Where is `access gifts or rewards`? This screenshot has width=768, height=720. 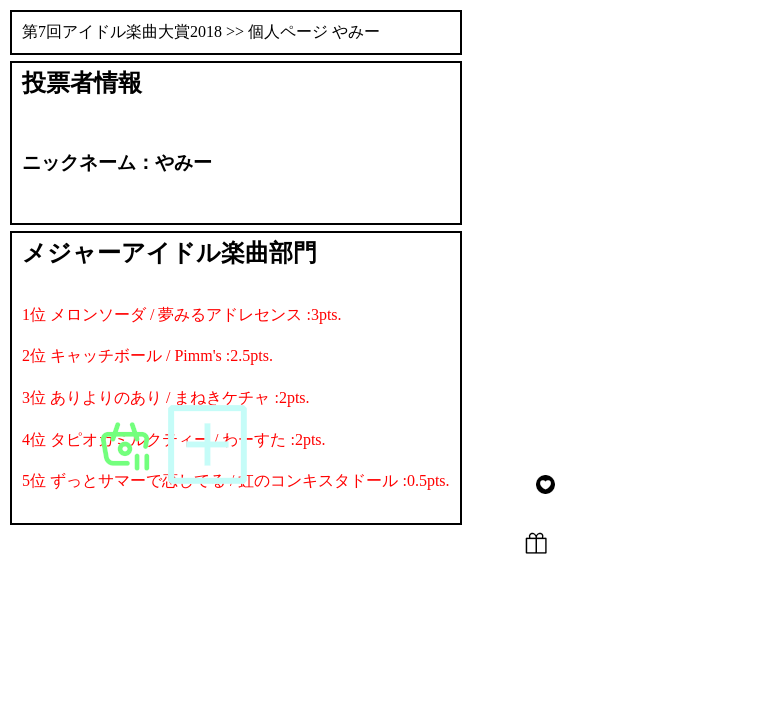
access gifts or rewards is located at coordinates (537, 544).